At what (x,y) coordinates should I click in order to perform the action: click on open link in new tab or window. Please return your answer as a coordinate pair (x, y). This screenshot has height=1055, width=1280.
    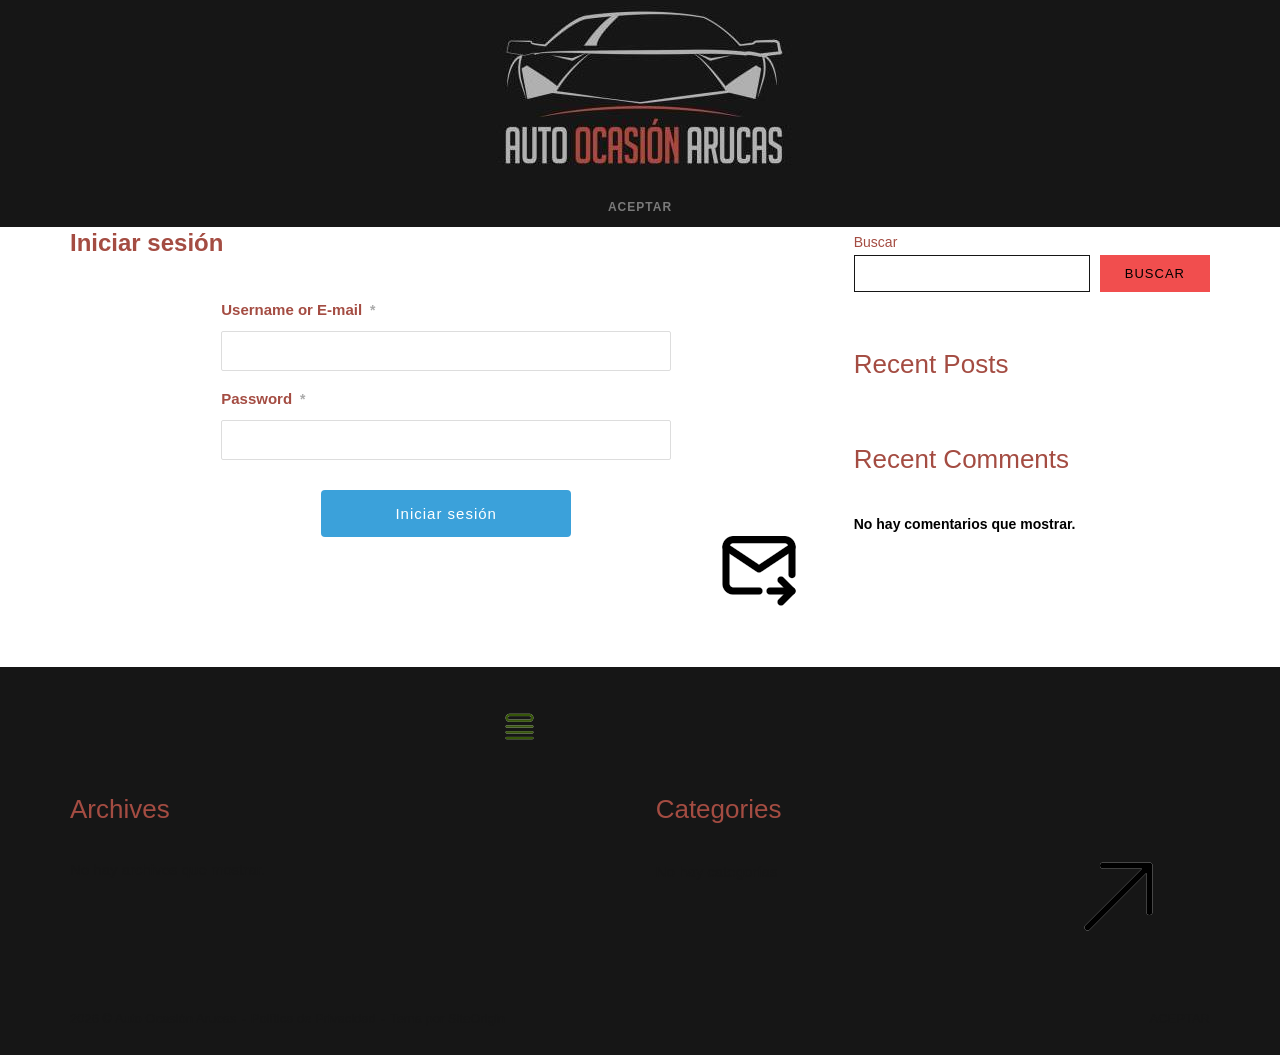
    Looking at the image, I should click on (1118, 896).